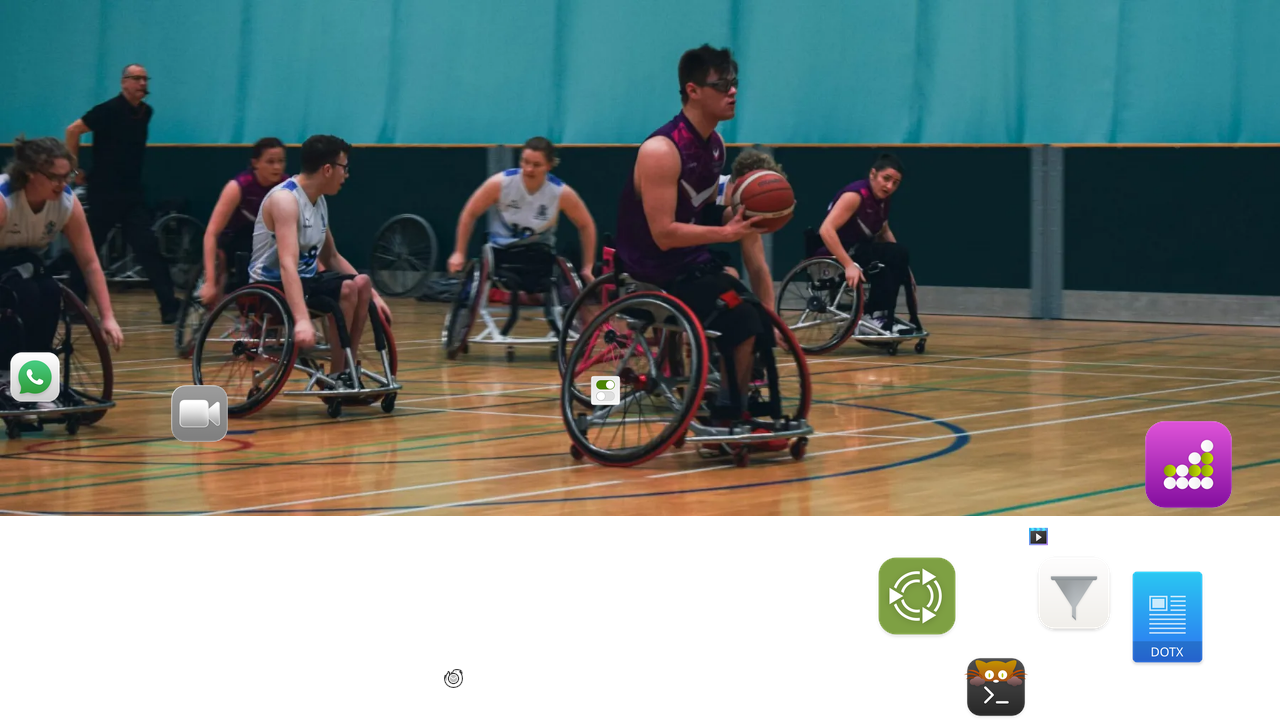 Image resolution: width=1280 pixels, height=720 pixels. Describe the element at coordinates (453, 678) in the screenshot. I see `open thunderbird email client` at that location.